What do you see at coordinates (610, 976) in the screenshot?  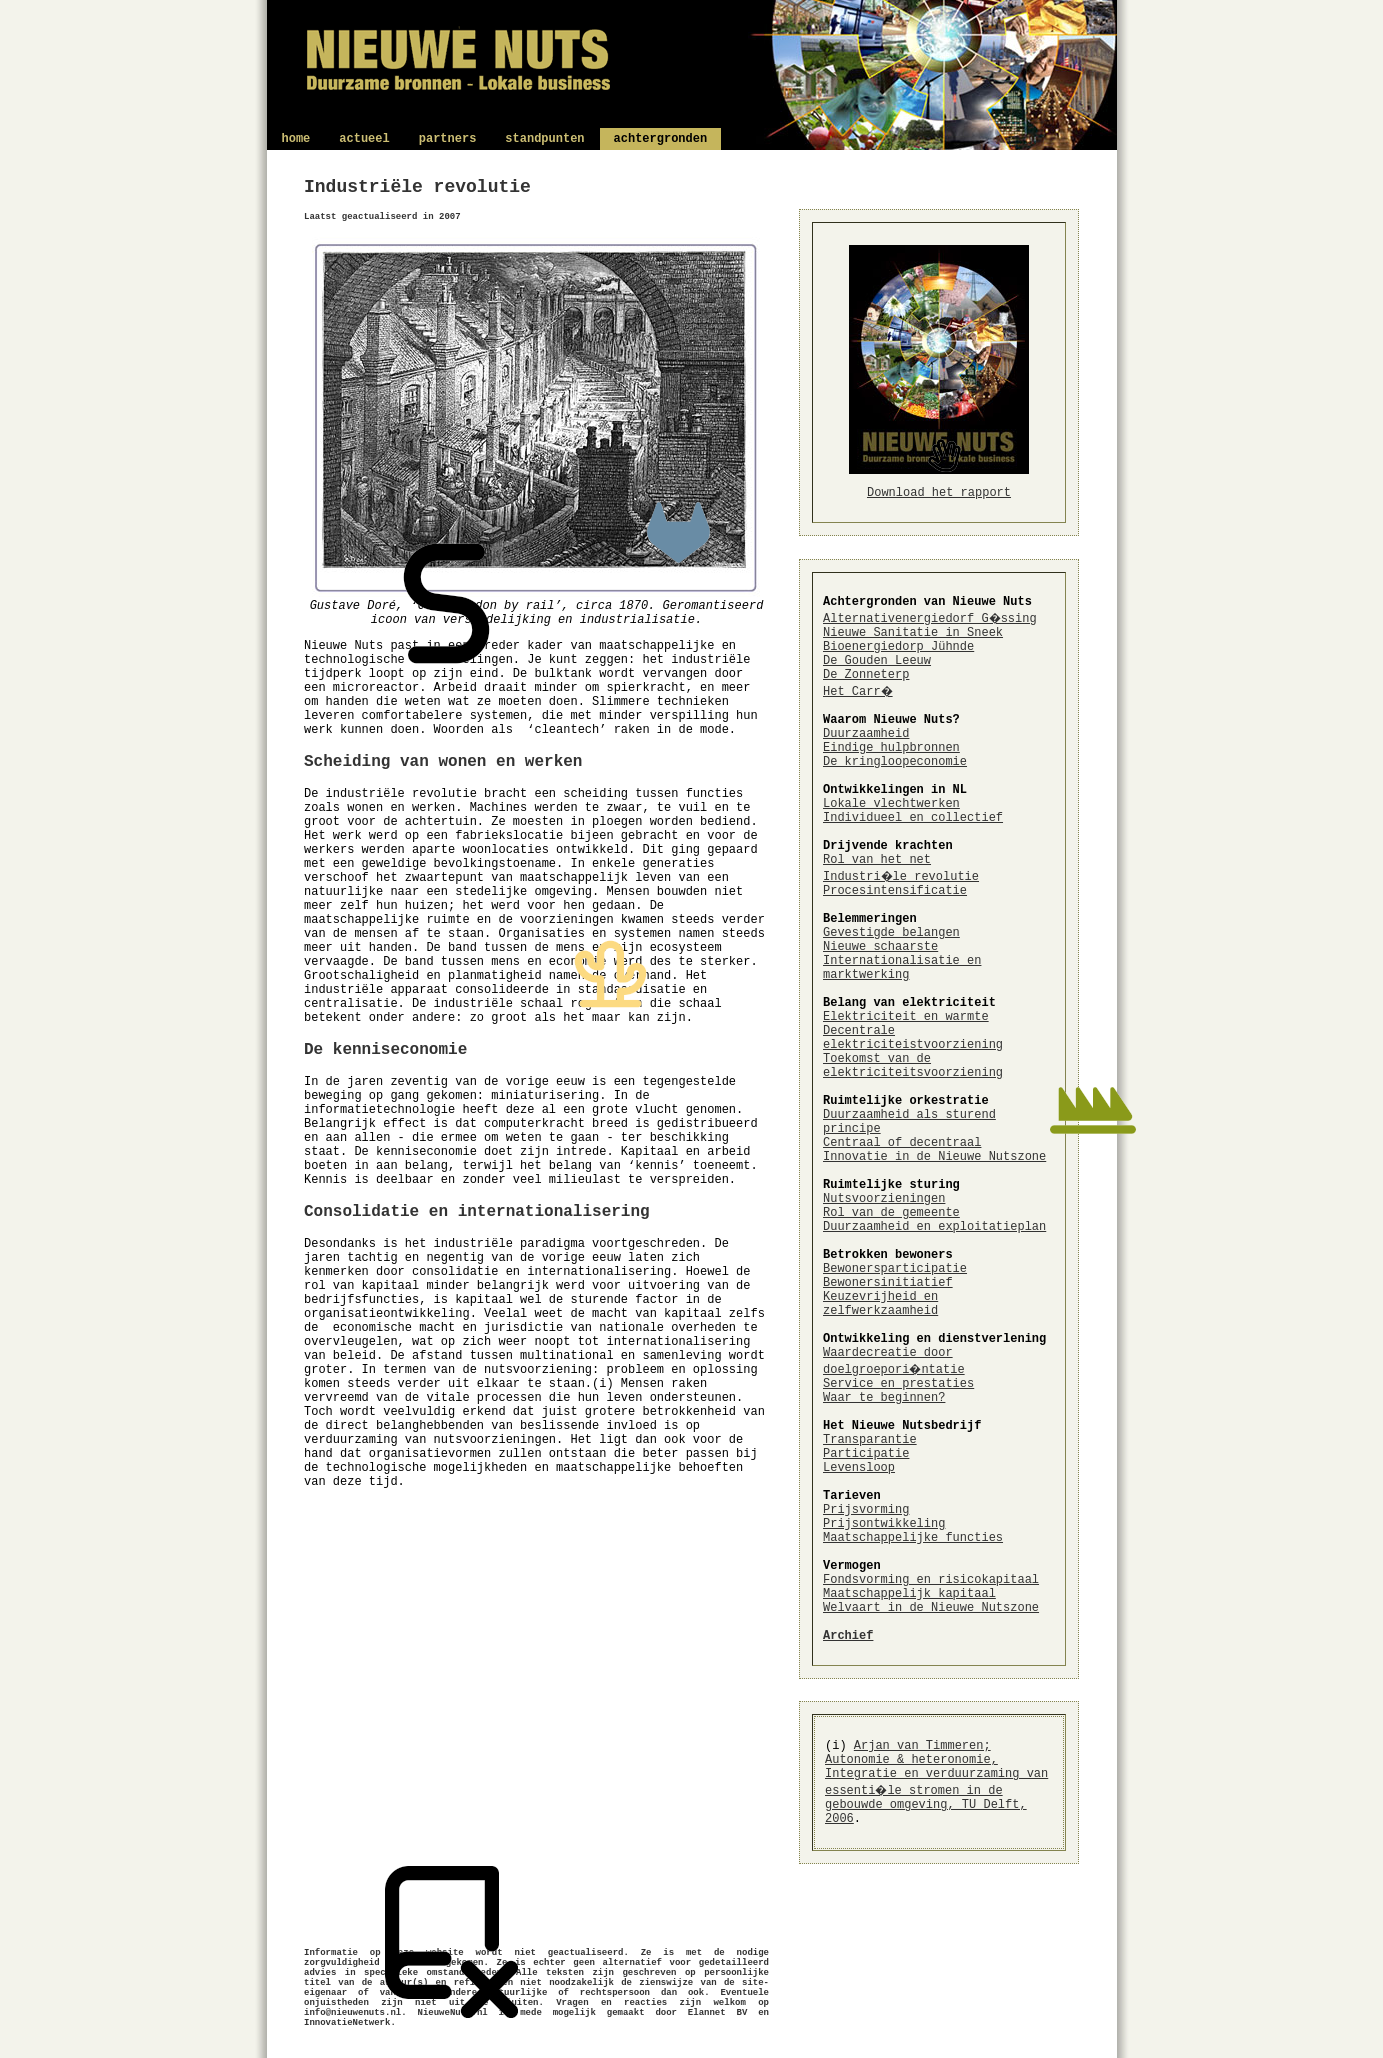 I see `indicates desert or arid climate theme` at bounding box center [610, 976].